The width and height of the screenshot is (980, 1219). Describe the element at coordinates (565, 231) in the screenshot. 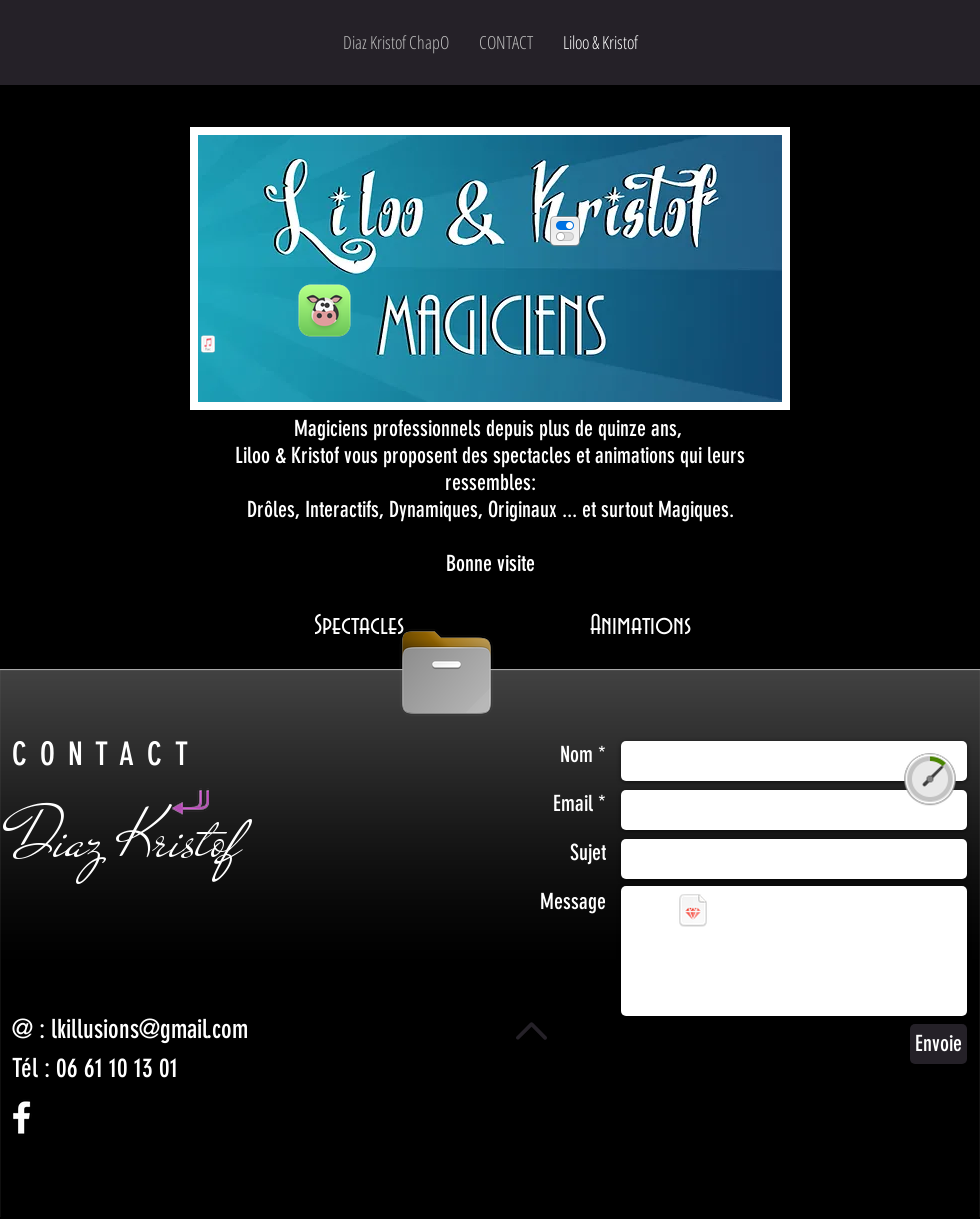

I see `open gnome tweaks to customize system settings` at that location.